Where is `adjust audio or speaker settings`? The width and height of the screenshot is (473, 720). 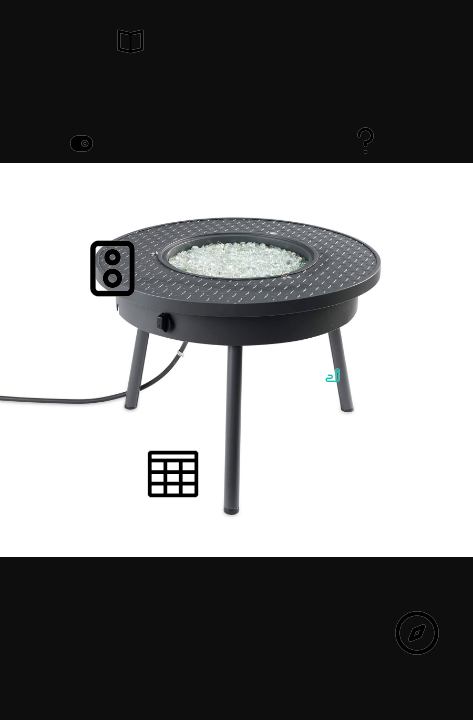
adjust audio or speaker settings is located at coordinates (112, 268).